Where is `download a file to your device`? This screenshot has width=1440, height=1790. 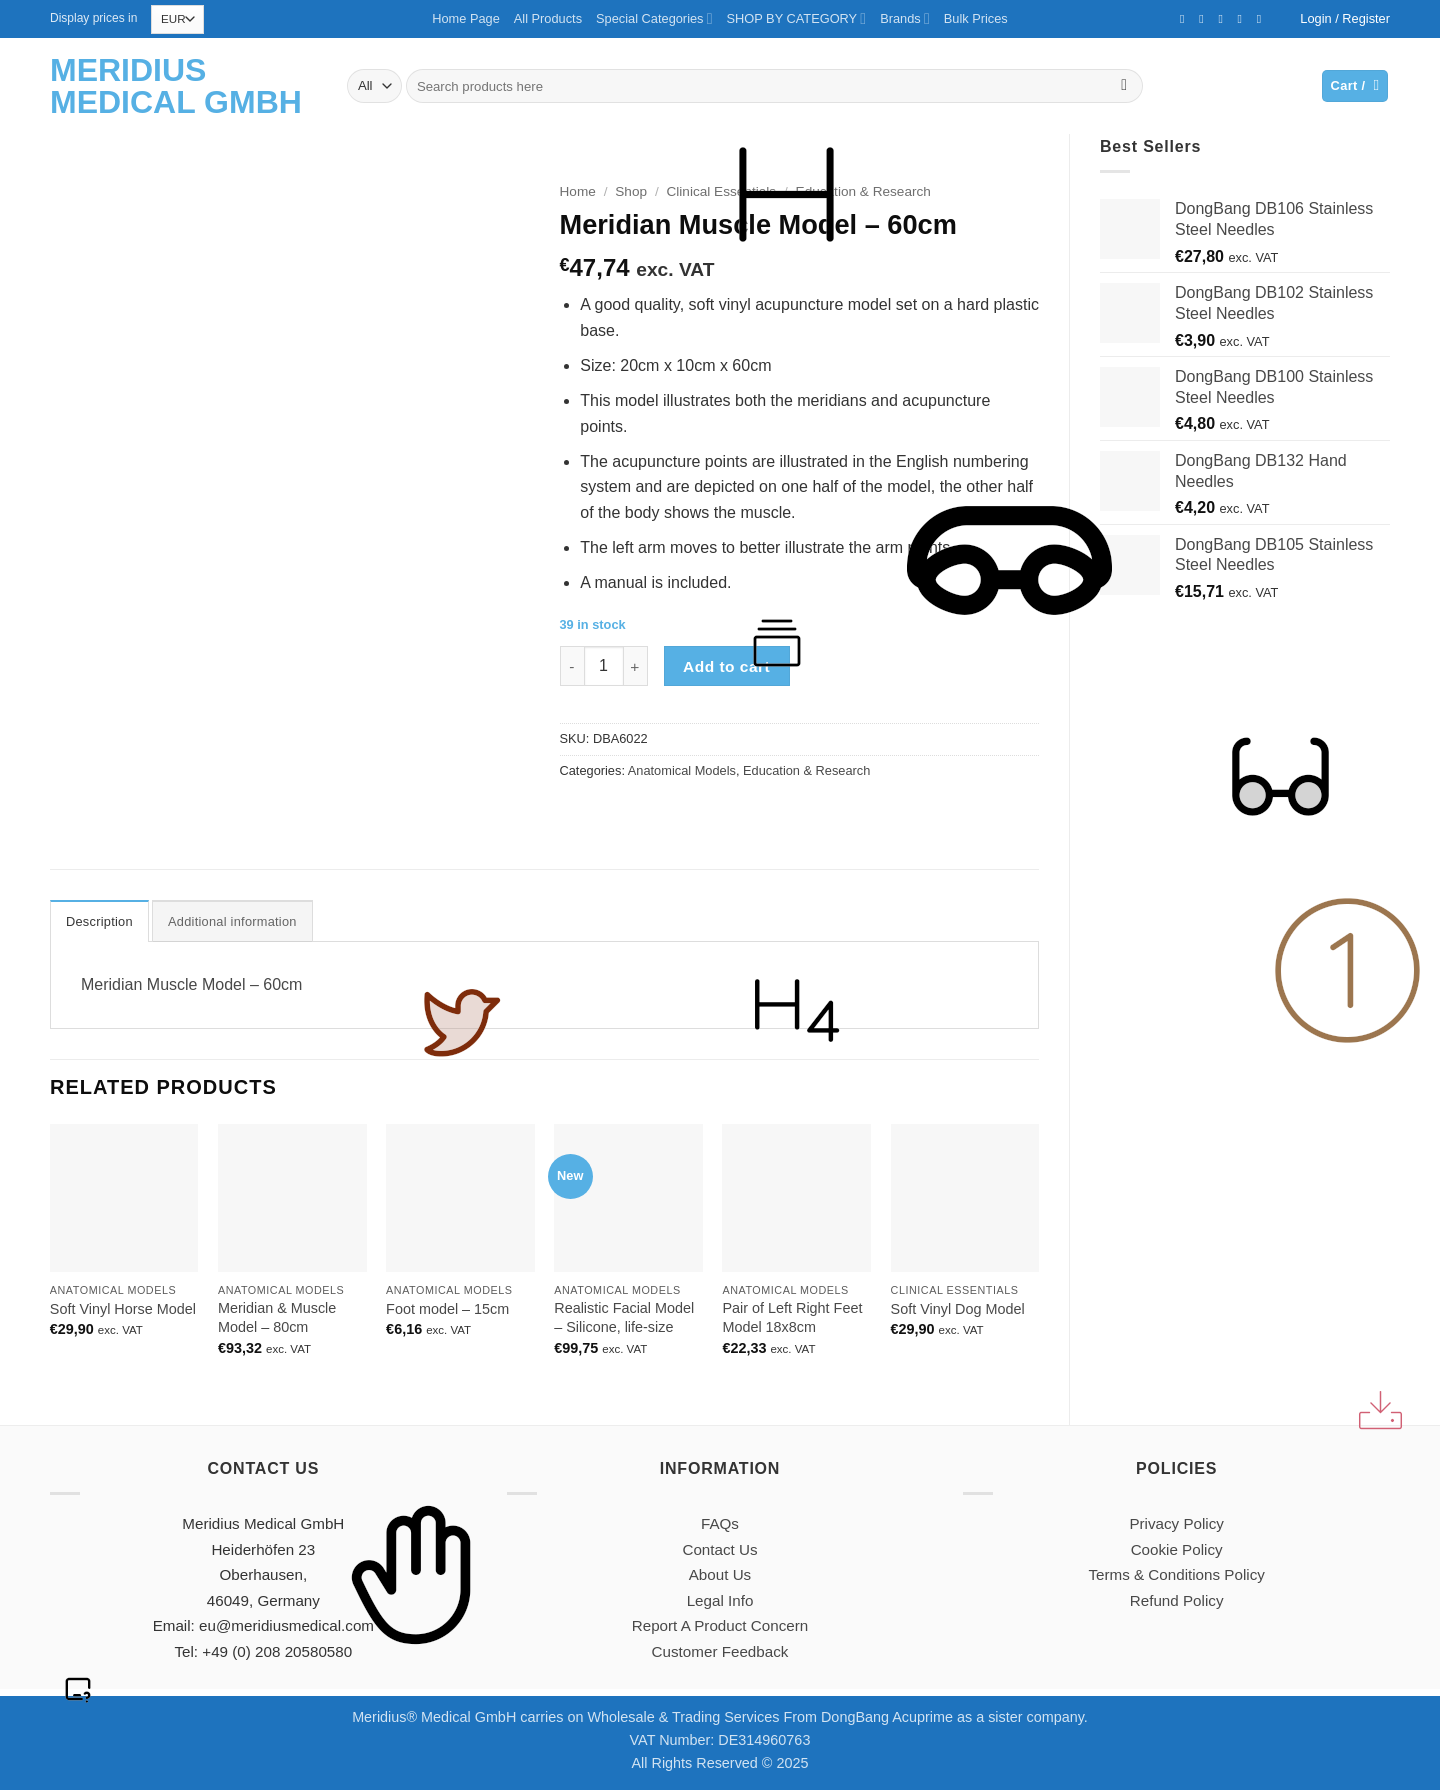 download a file to your device is located at coordinates (1380, 1412).